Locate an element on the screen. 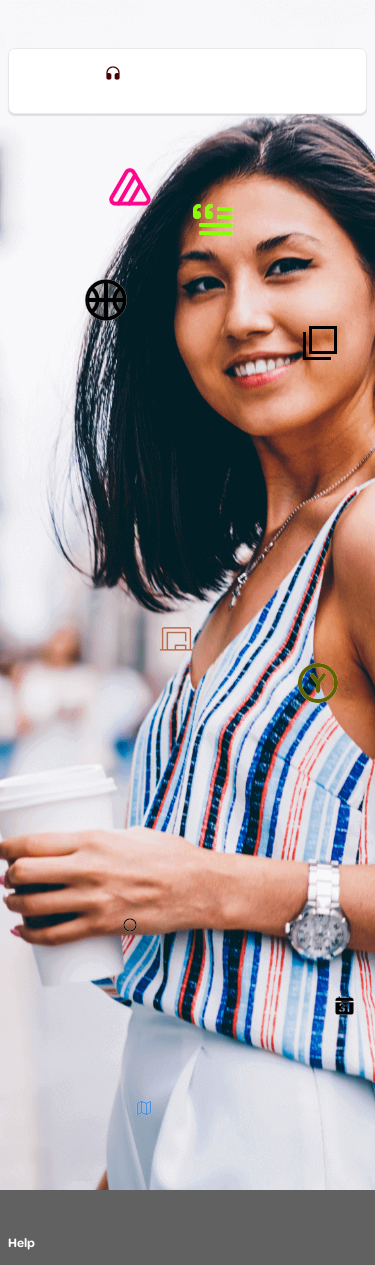 Image resolution: width=375 pixels, height=1265 pixels. access basketball or sports content is located at coordinates (106, 300).